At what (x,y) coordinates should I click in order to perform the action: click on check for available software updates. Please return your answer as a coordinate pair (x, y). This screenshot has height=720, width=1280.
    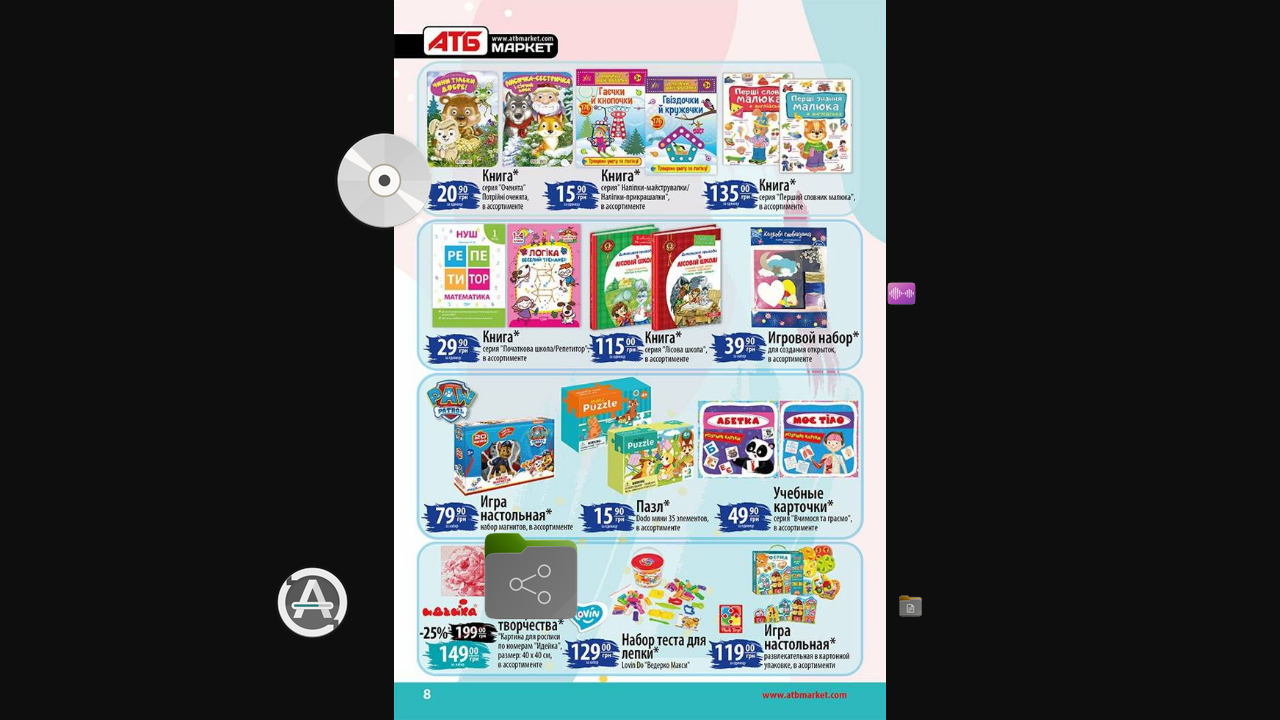
    Looking at the image, I should click on (312, 602).